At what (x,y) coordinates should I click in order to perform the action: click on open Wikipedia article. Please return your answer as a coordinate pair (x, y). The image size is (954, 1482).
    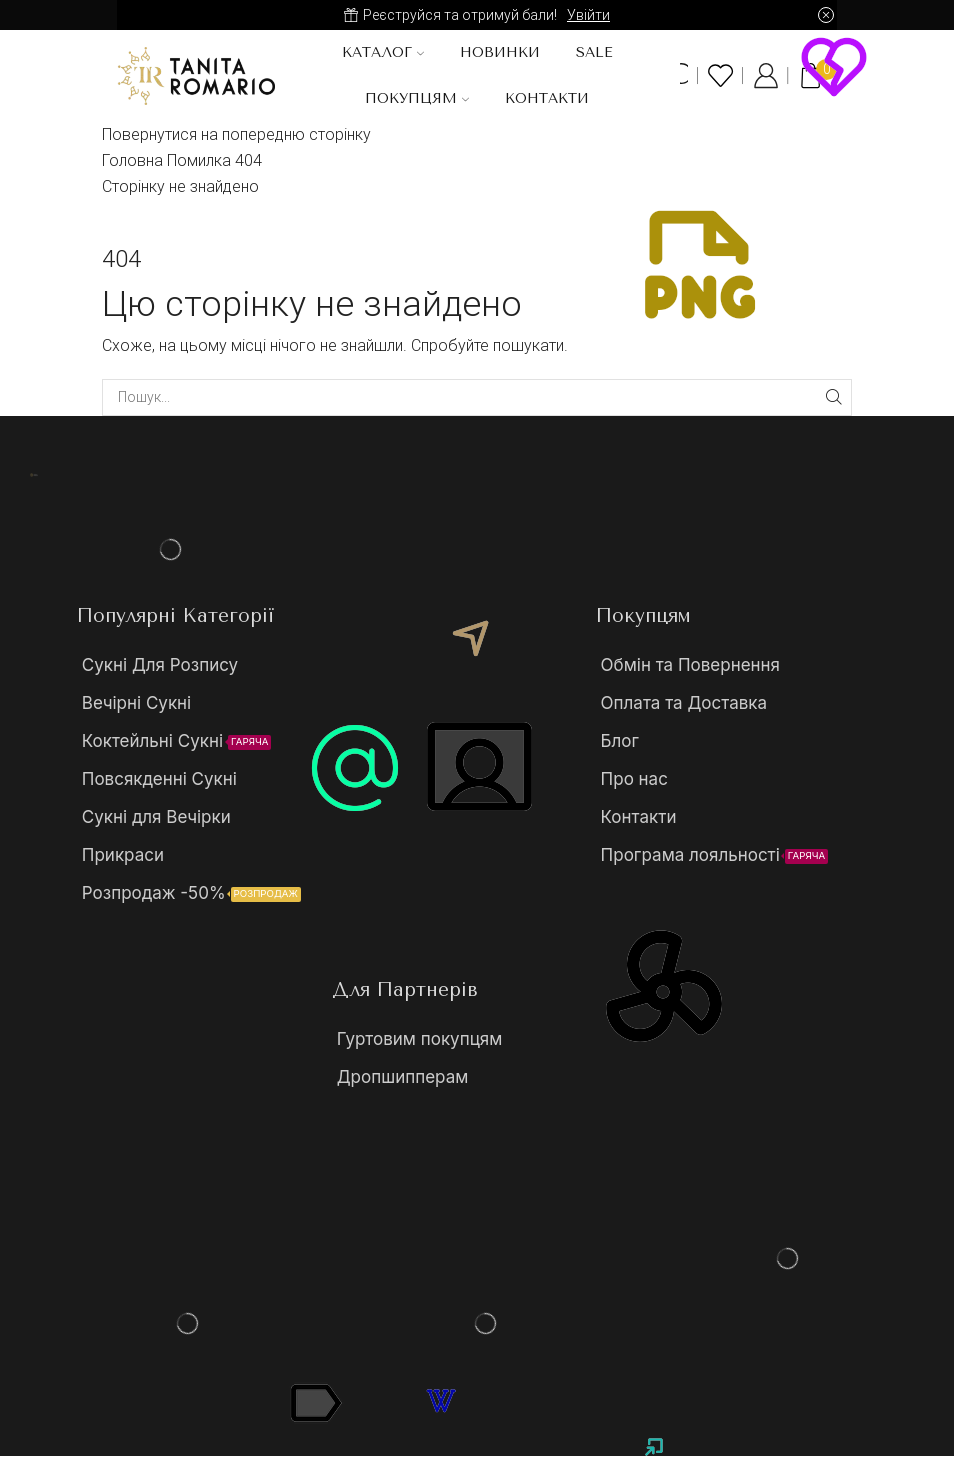
    Looking at the image, I should click on (440, 1400).